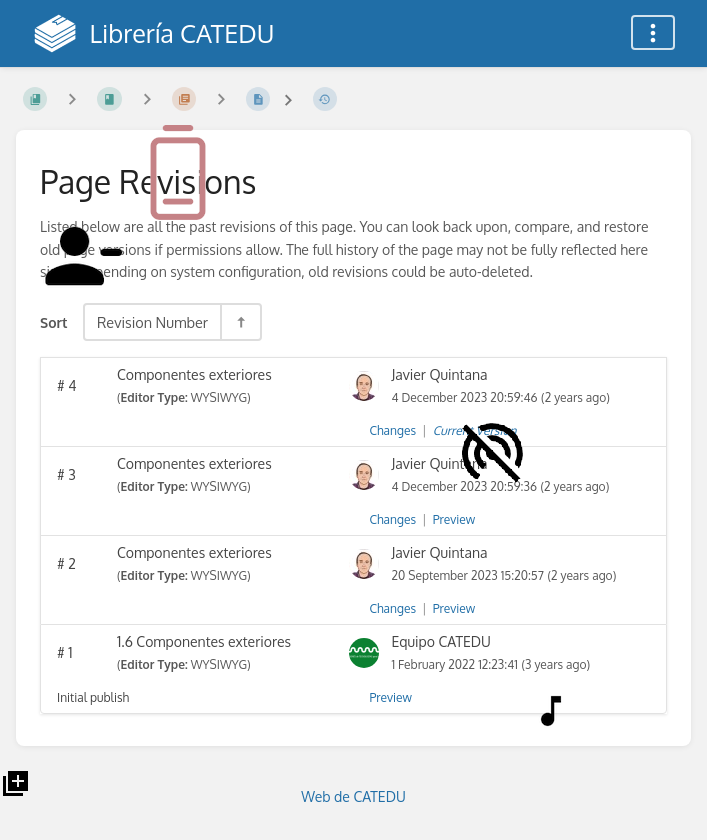  I want to click on indicates low battery level, so click(178, 174).